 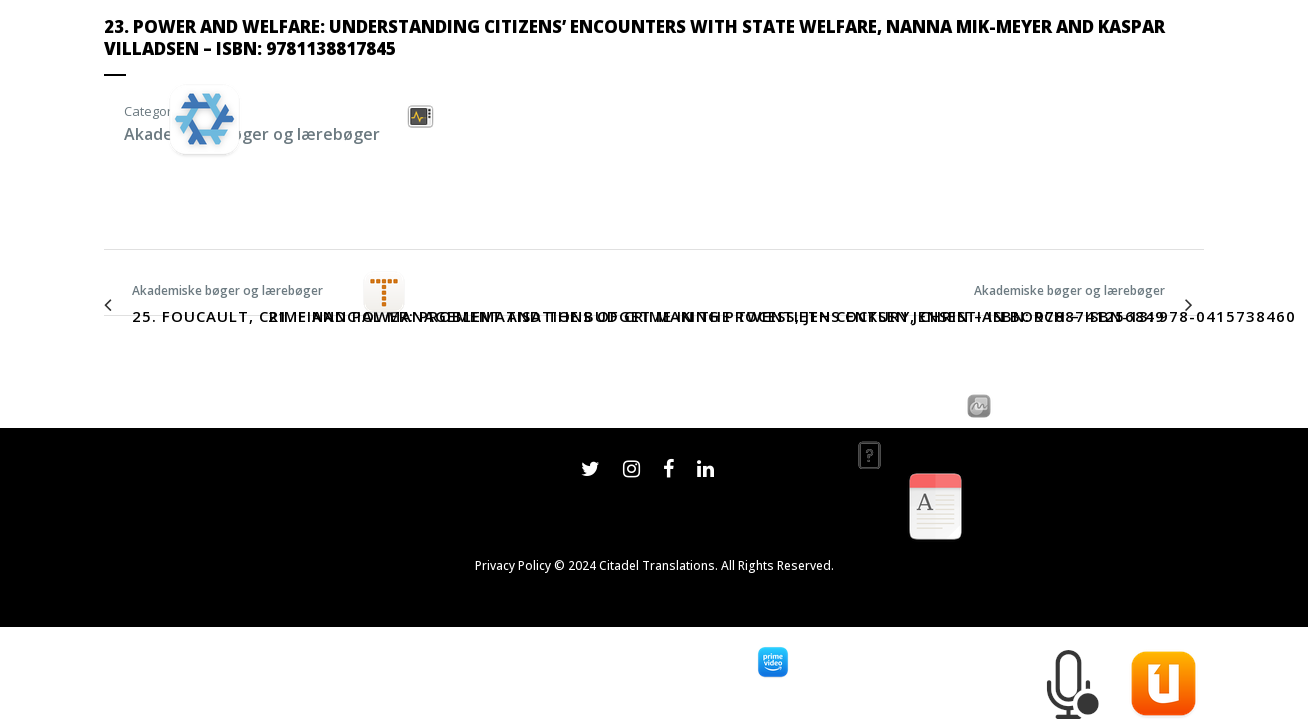 I want to click on open ubuntu one cloud storage app, so click(x=1163, y=683).